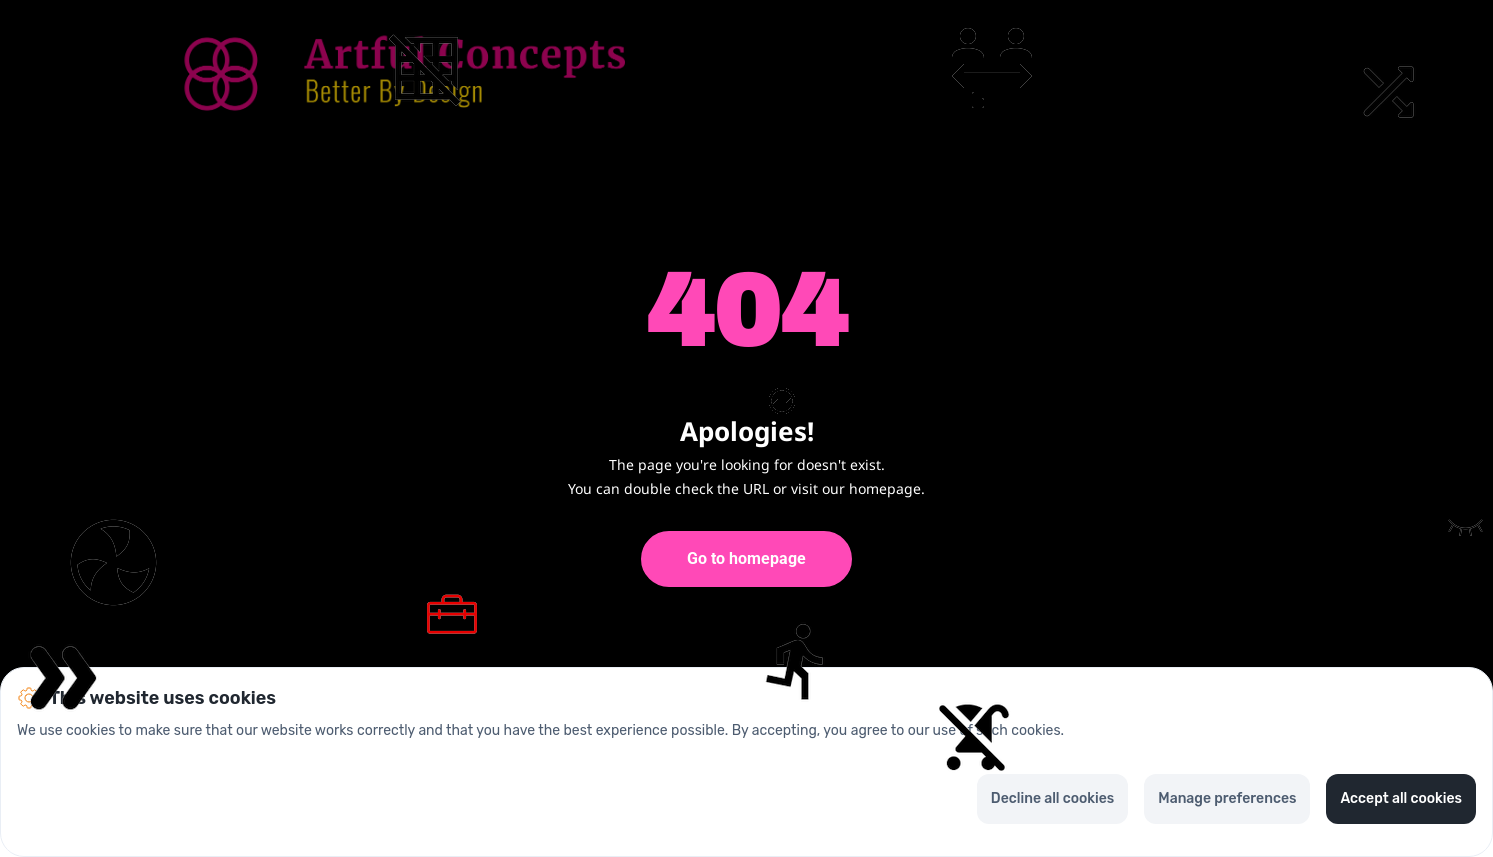  I want to click on shuffle playlist or queue, so click(1388, 92).